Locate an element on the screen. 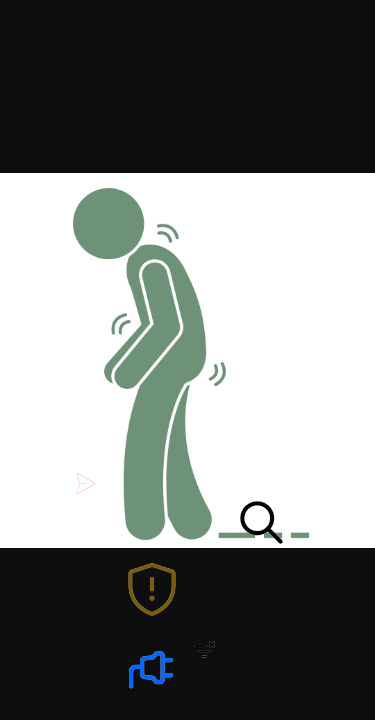  connect to a power source or external device is located at coordinates (151, 669).